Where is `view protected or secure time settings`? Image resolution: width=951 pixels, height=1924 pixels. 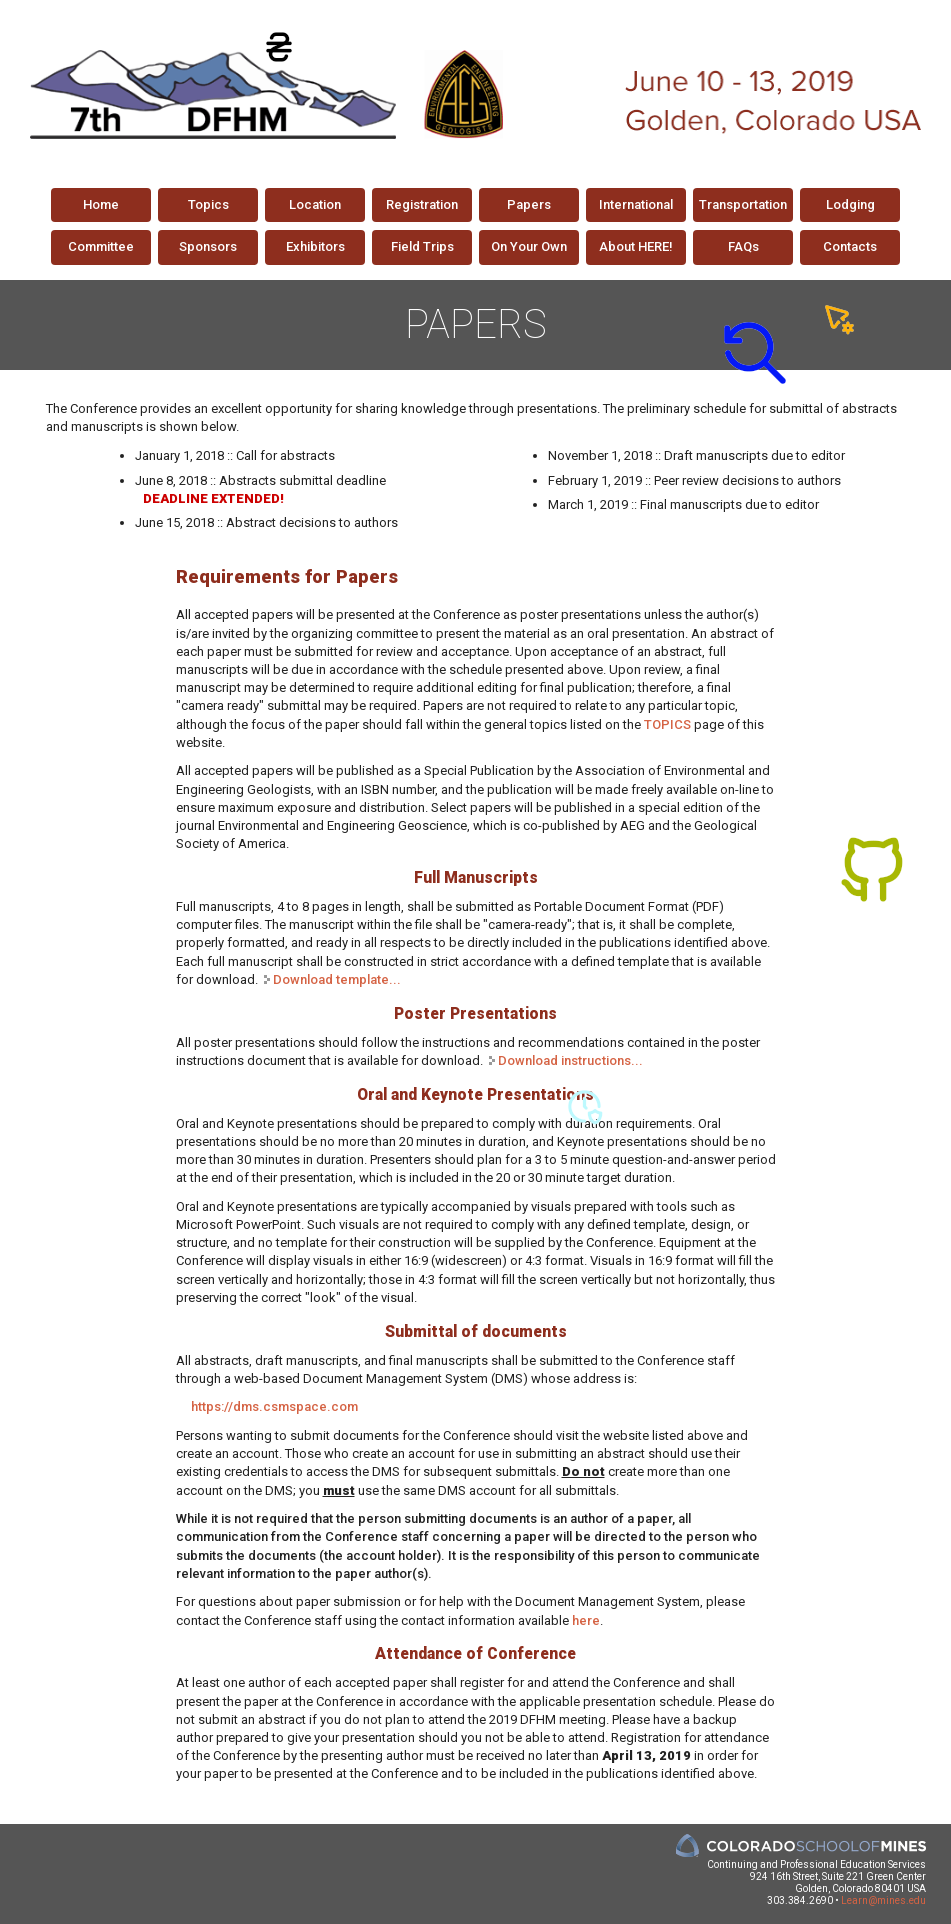 view protected or secure time settings is located at coordinates (584, 1106).